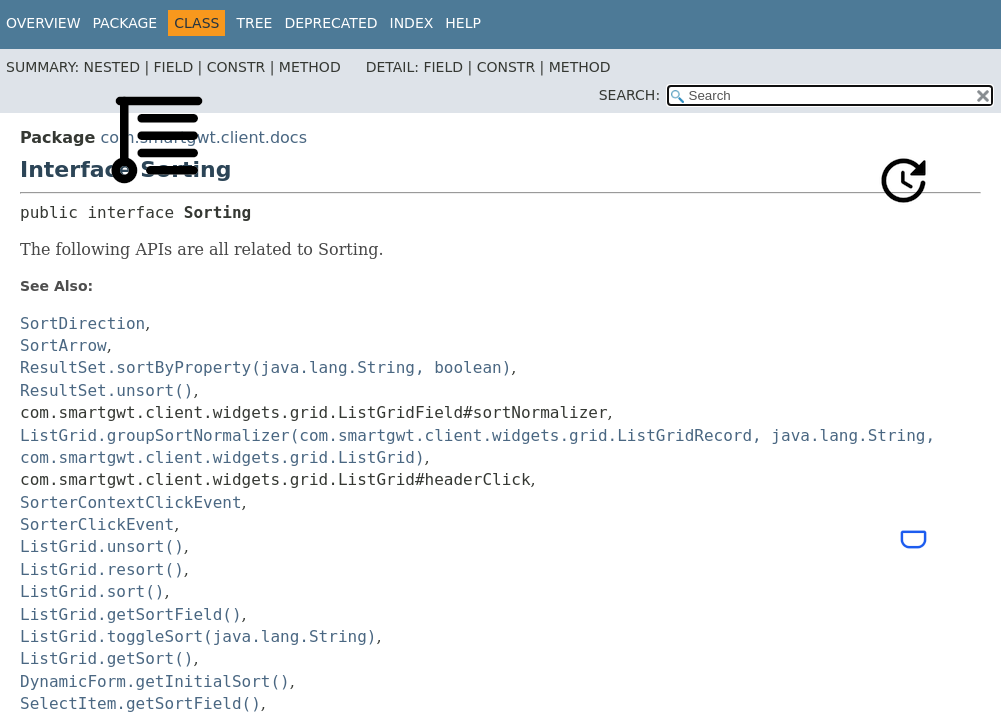 Image resolution: width=1001 pixels, height=720 pixels. Describe the element at coordinates (159, 140) in the screenshot. I see `adjust window blinds or shades` at that location.